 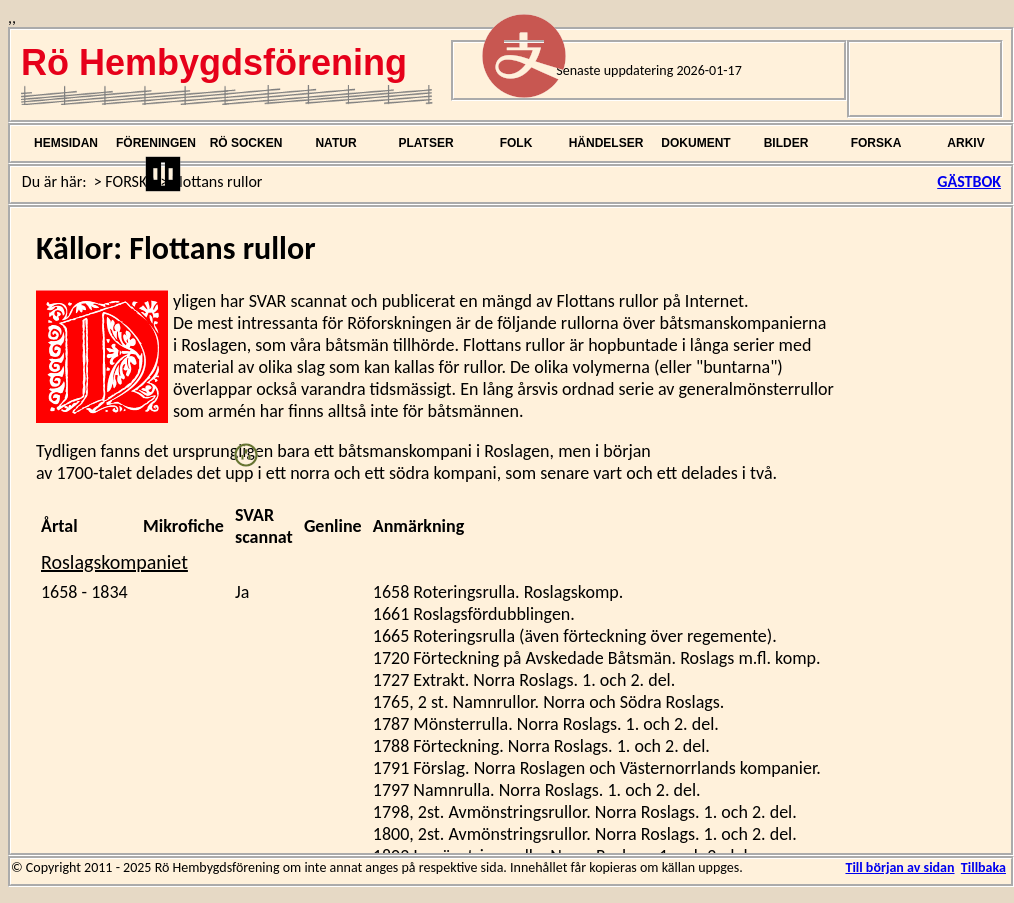 What do you see at coordinates (524, 56) in the screenshot?
I see `pay with alipay` at bounding box center [524, 56].